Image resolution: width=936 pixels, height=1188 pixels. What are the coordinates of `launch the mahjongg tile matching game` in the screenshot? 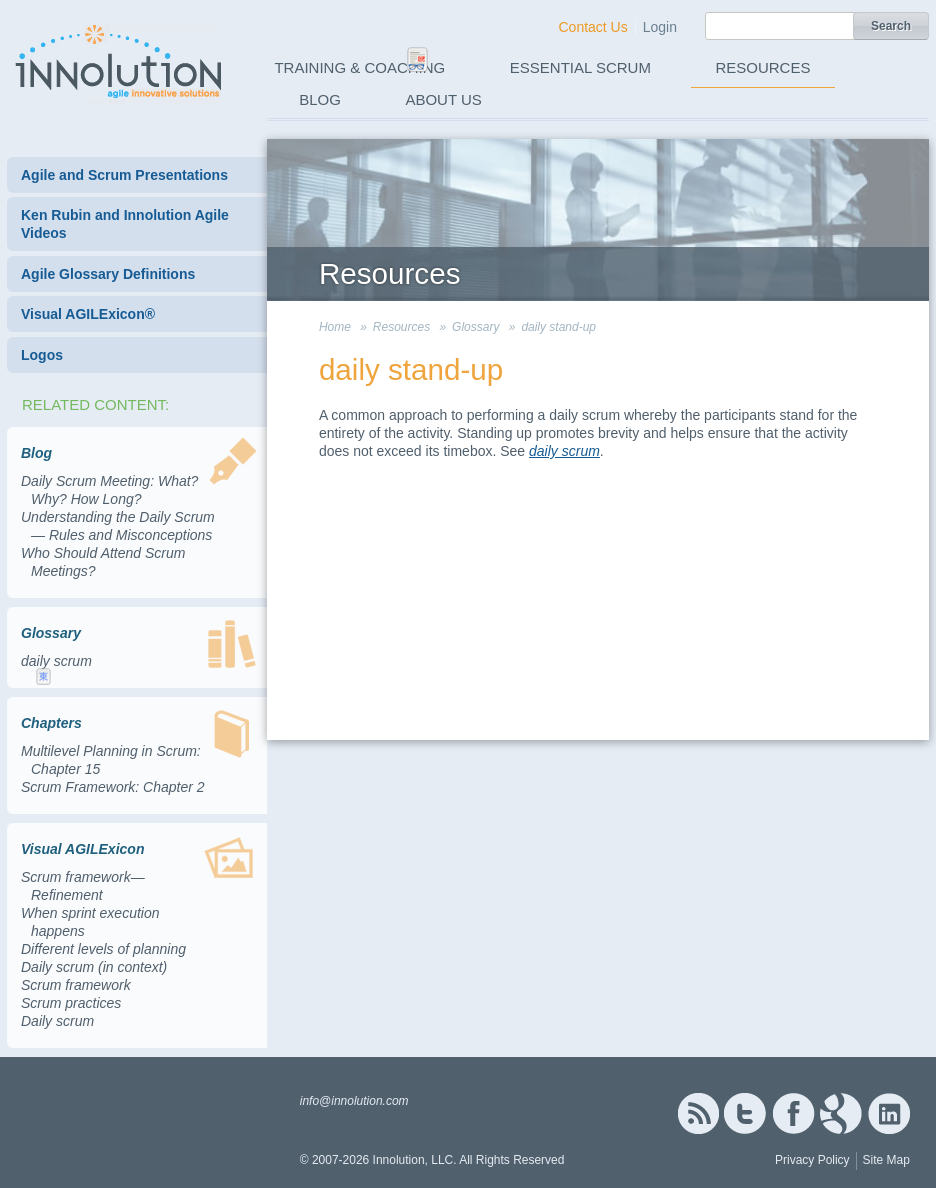 It's located at (43, 676).